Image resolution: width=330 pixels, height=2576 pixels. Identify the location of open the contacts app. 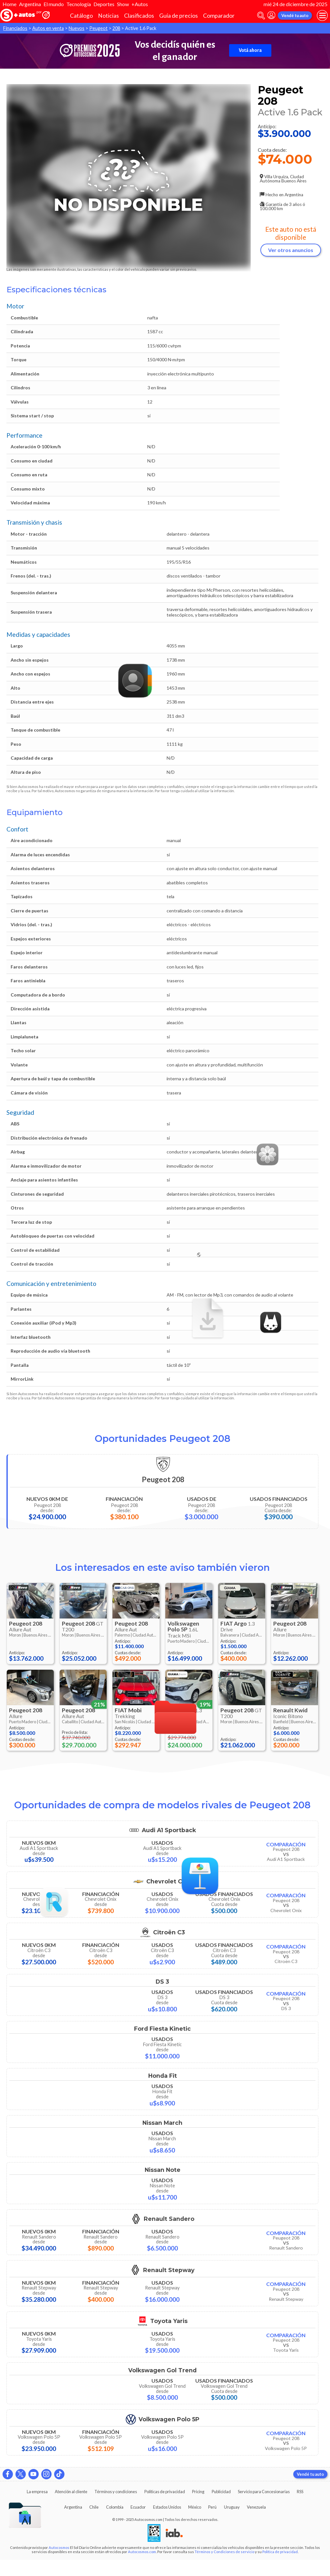
(135, 681).